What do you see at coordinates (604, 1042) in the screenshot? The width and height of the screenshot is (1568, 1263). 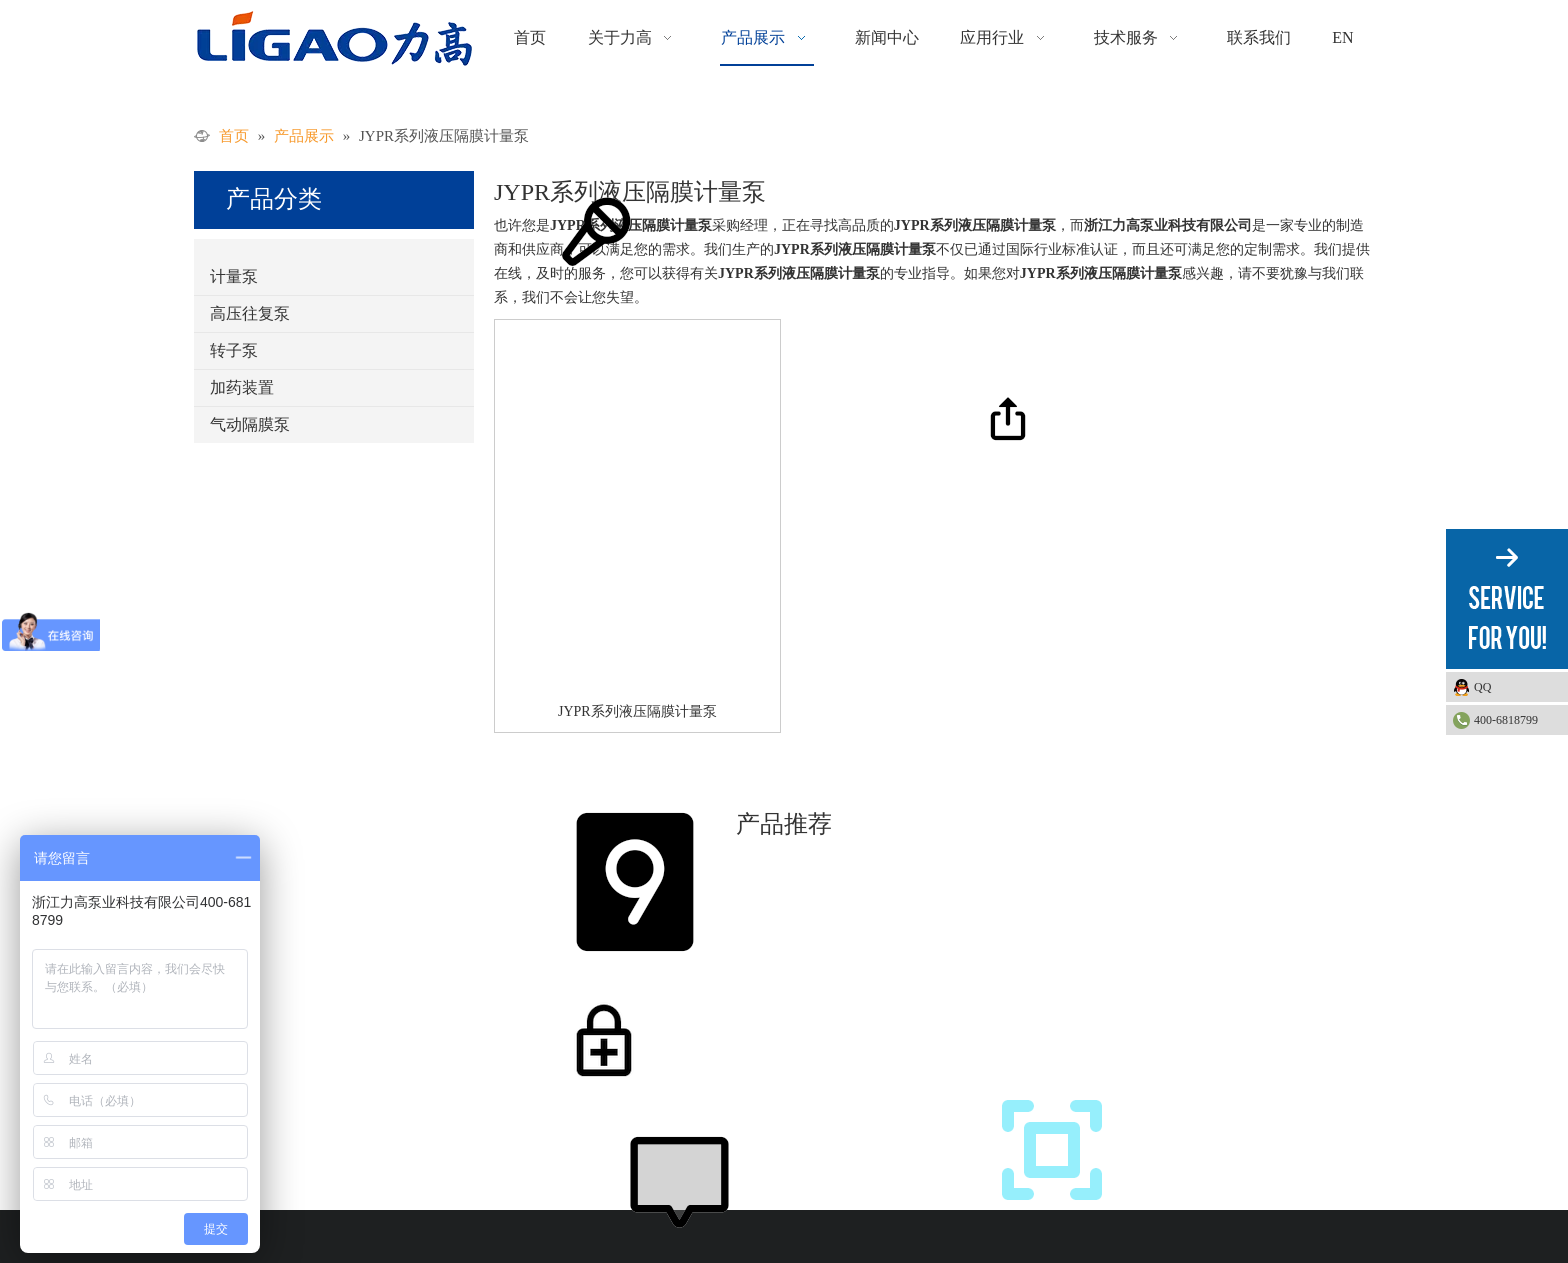 I see `enable enhanced encryption for added security` at bounding box center [604, 1042].